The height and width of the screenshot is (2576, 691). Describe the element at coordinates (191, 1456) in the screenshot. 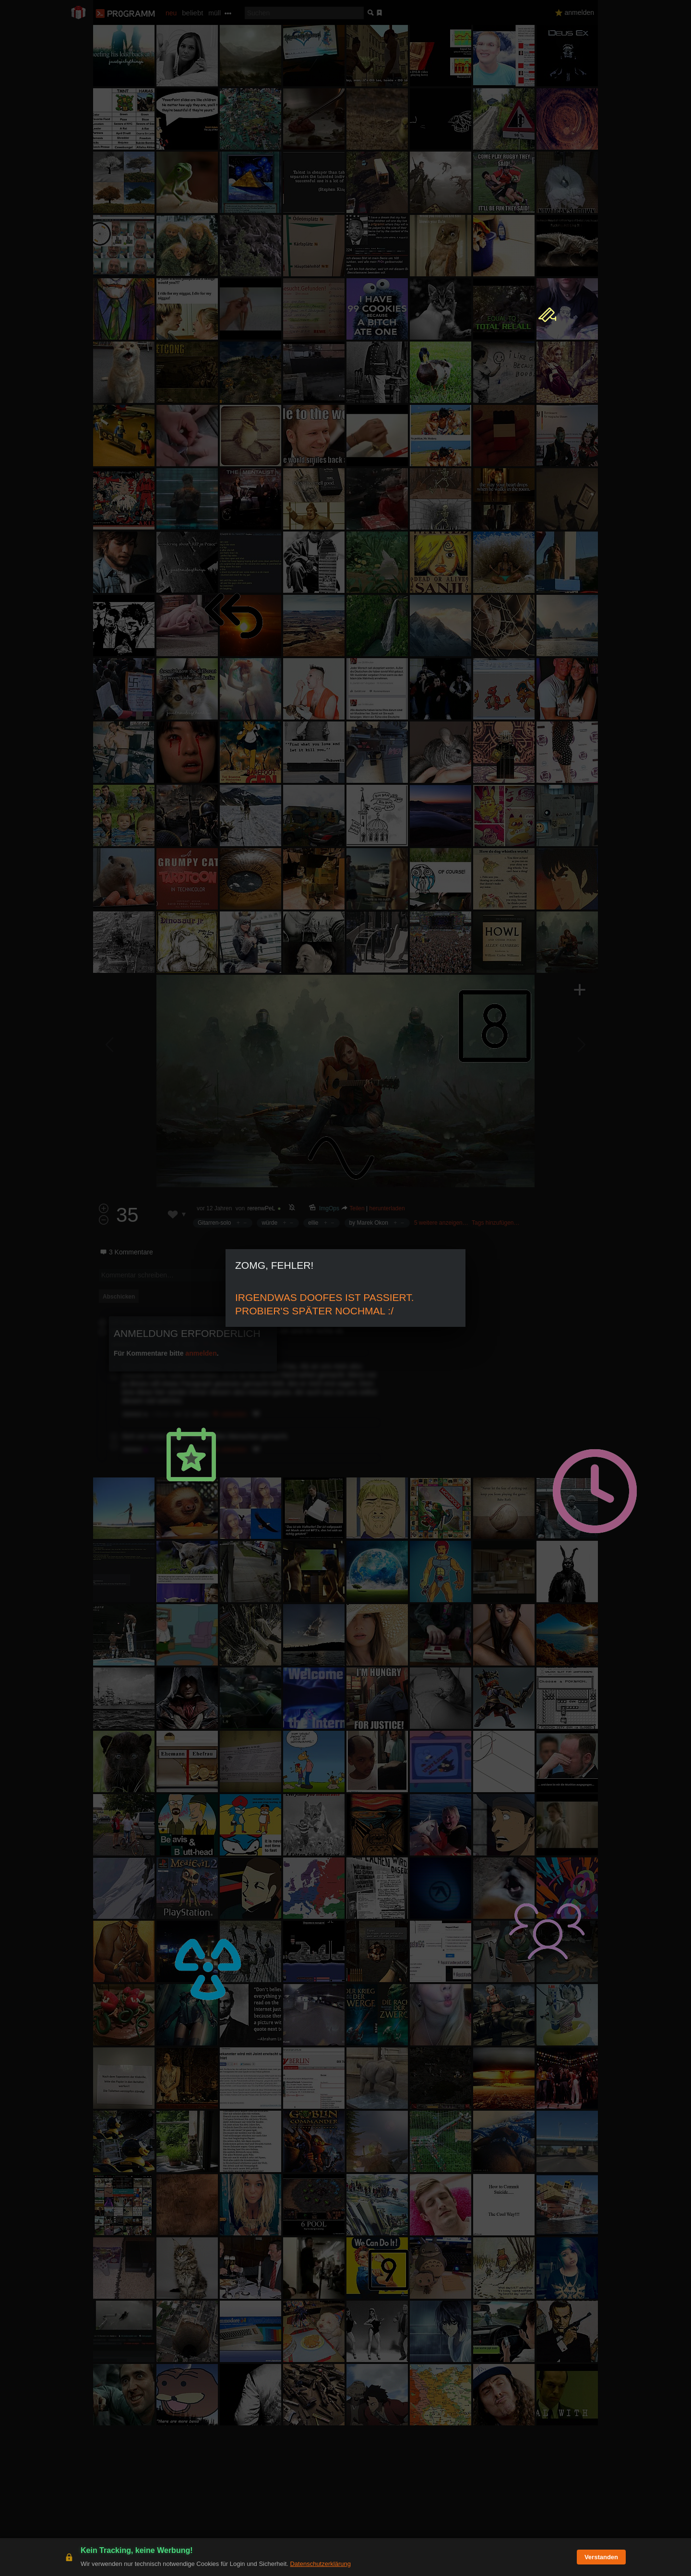

I see `view favorite or starred events` at that location.